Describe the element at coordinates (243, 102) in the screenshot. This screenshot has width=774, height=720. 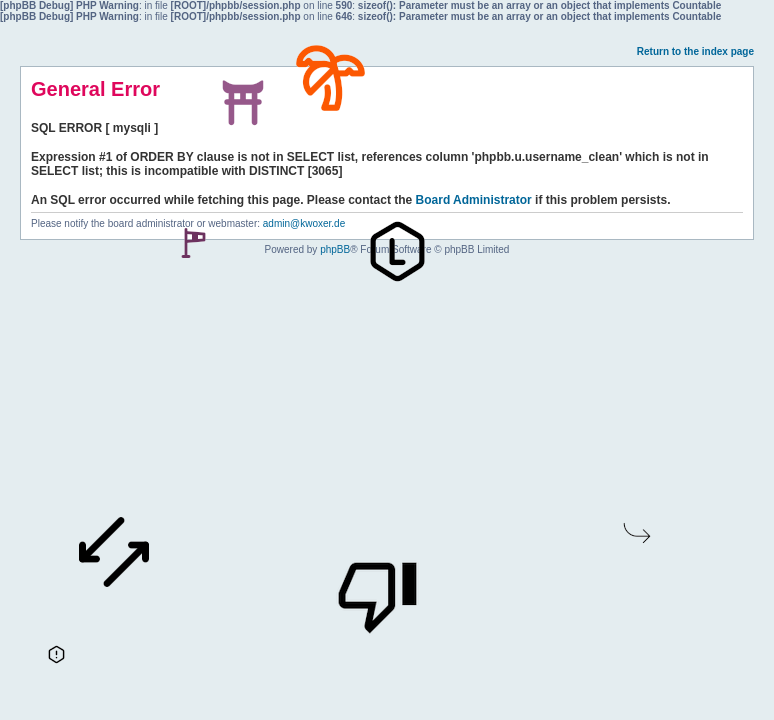
I see `indicates Japanese culture or travel content` at that location.